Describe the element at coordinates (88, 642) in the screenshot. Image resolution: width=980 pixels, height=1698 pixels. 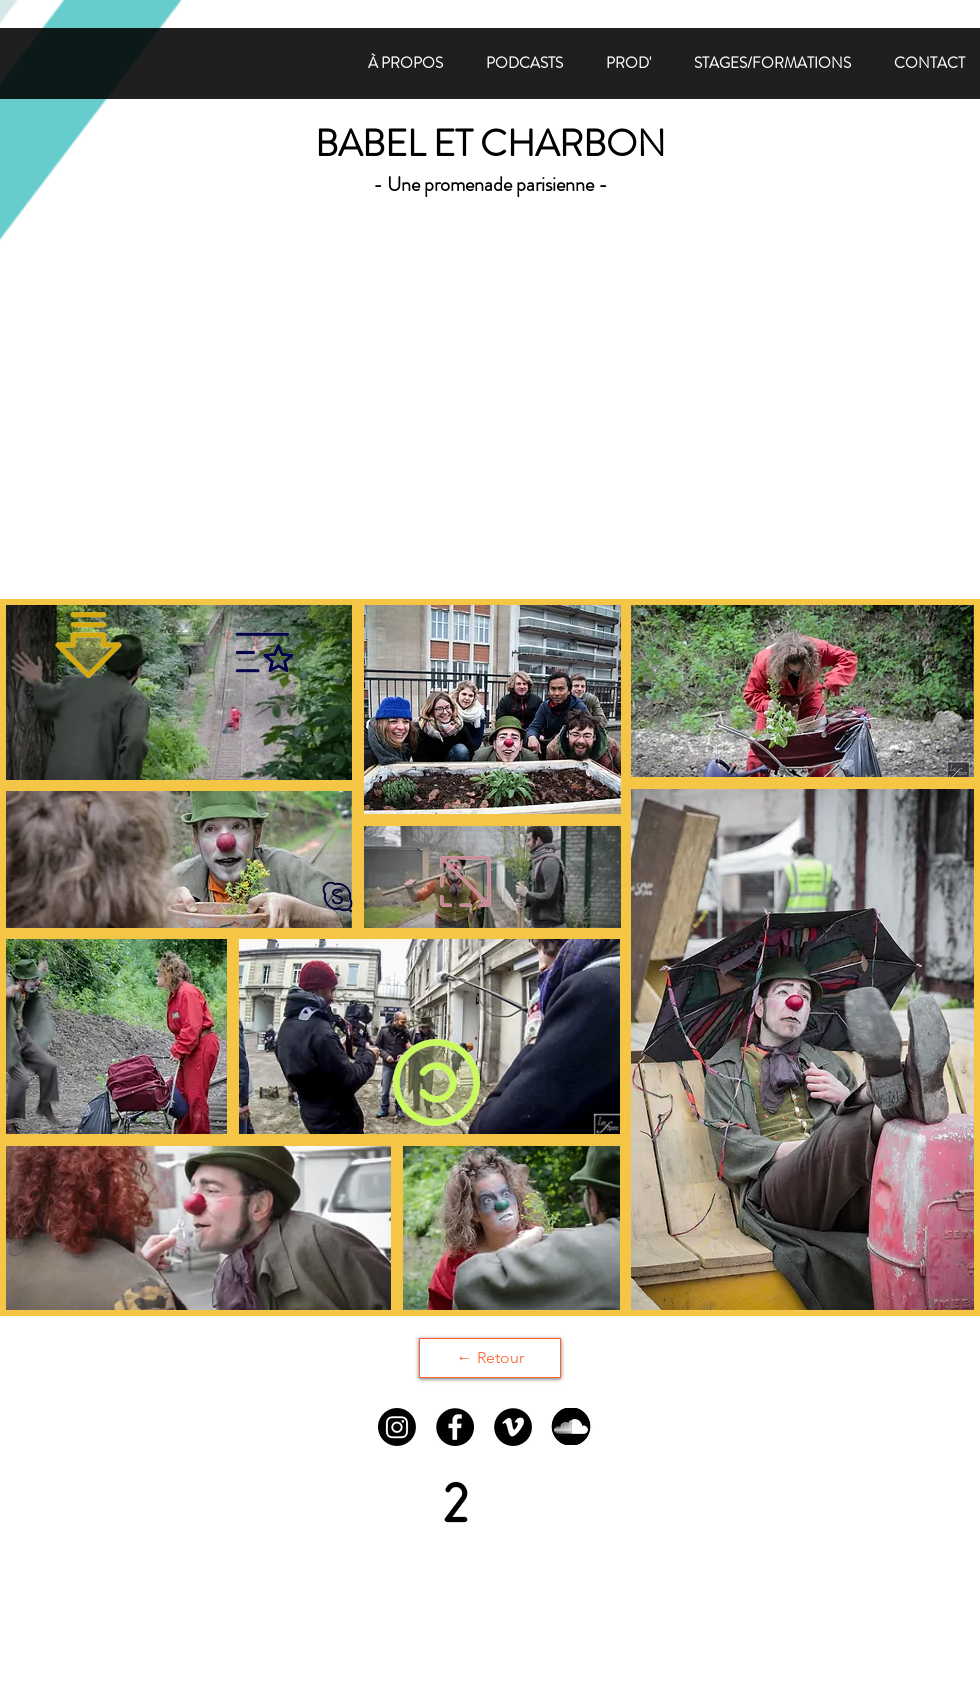
I see `download file or content` at that location.